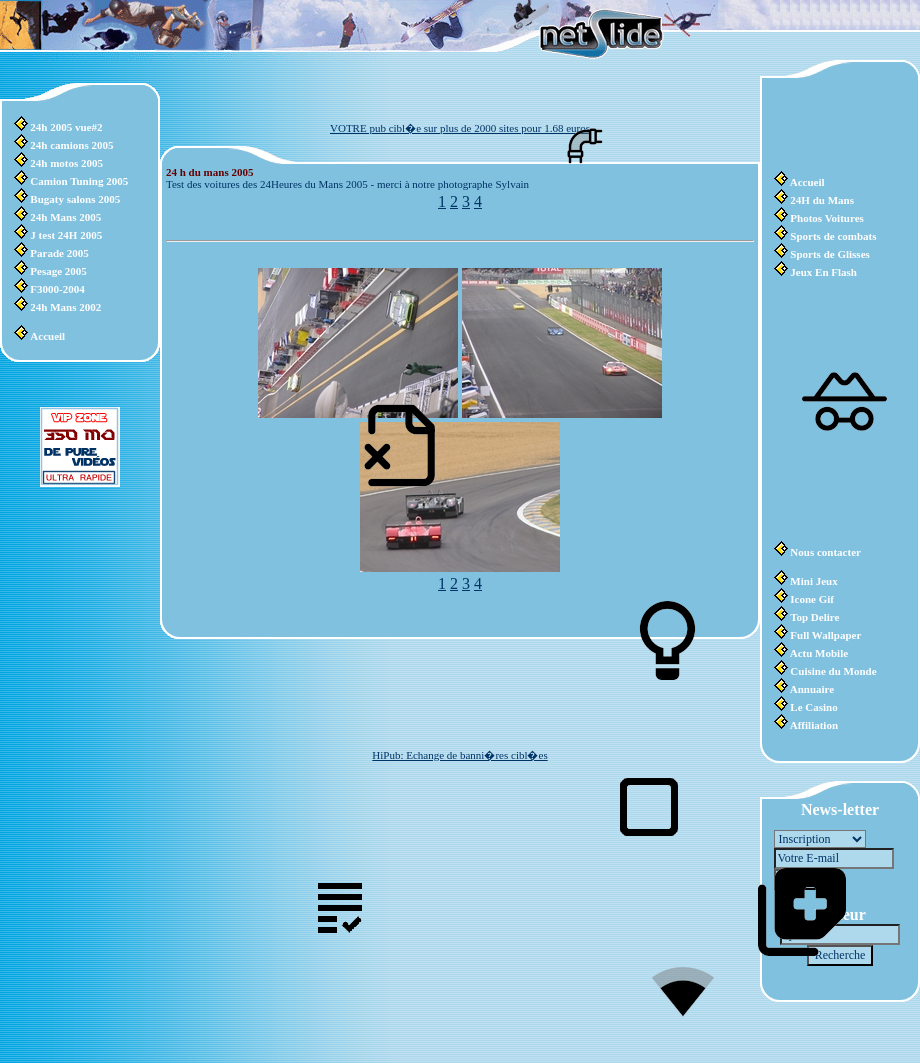 The image size is (920, 1063). I want to click on unselected checkbox option, so click(649, 807).